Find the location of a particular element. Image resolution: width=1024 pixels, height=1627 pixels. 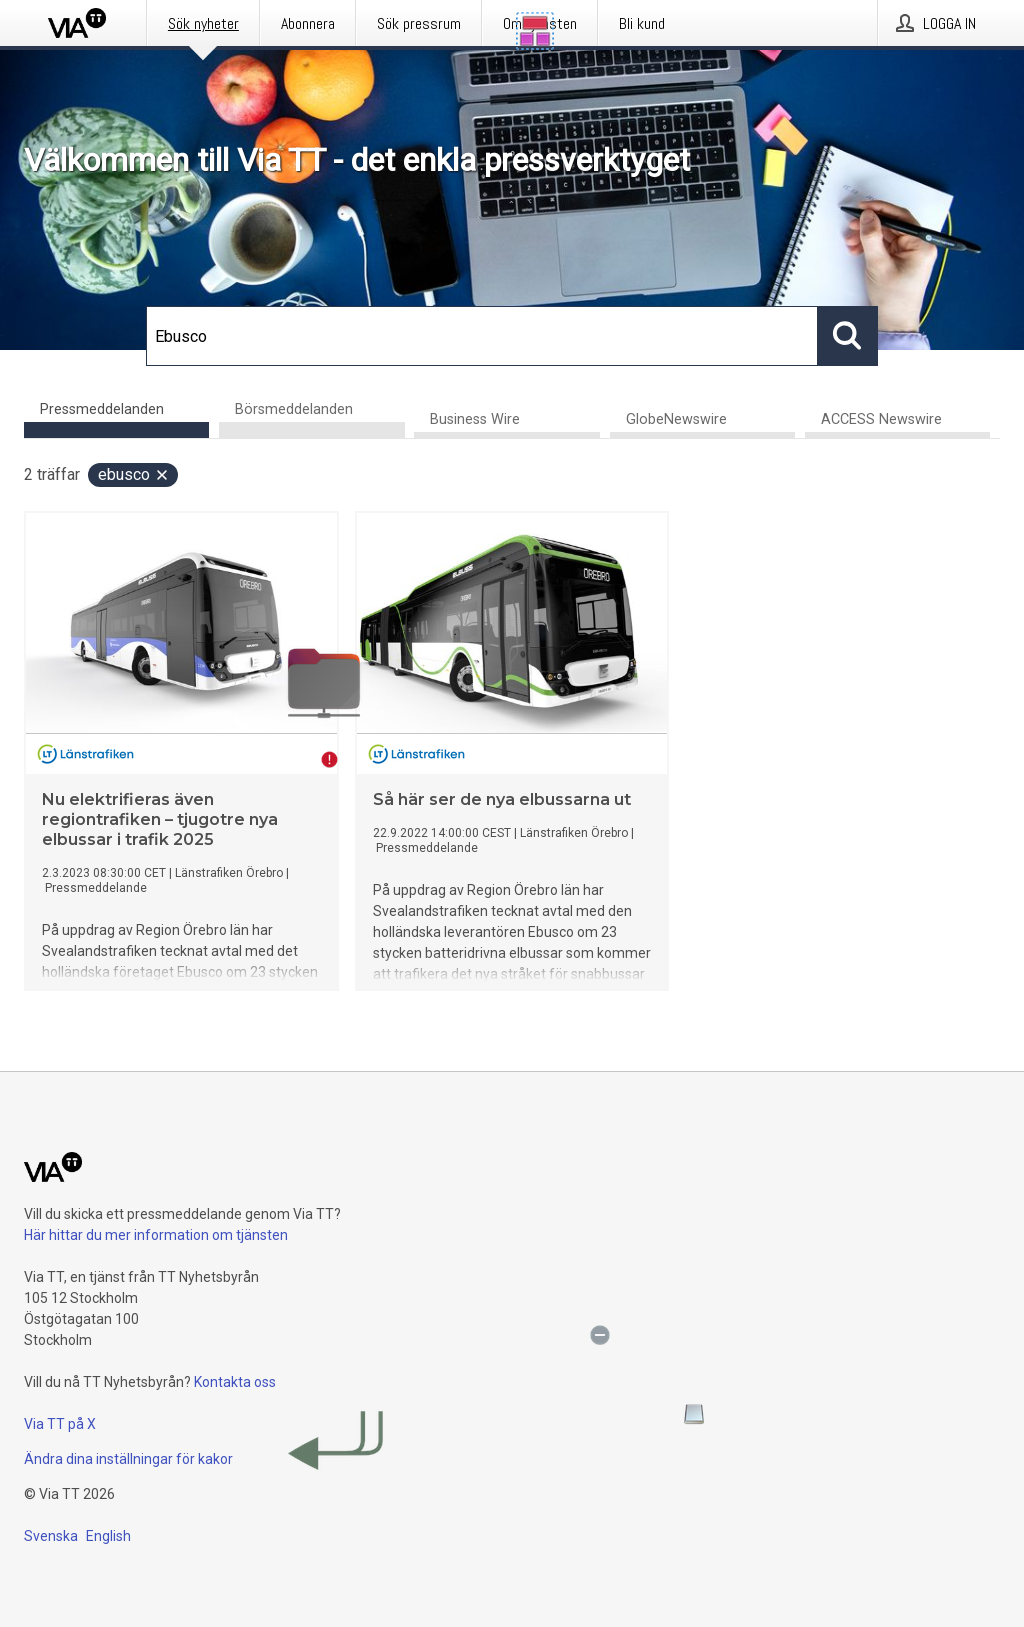

removable storage device connected is located at coordinates (694, 1414).